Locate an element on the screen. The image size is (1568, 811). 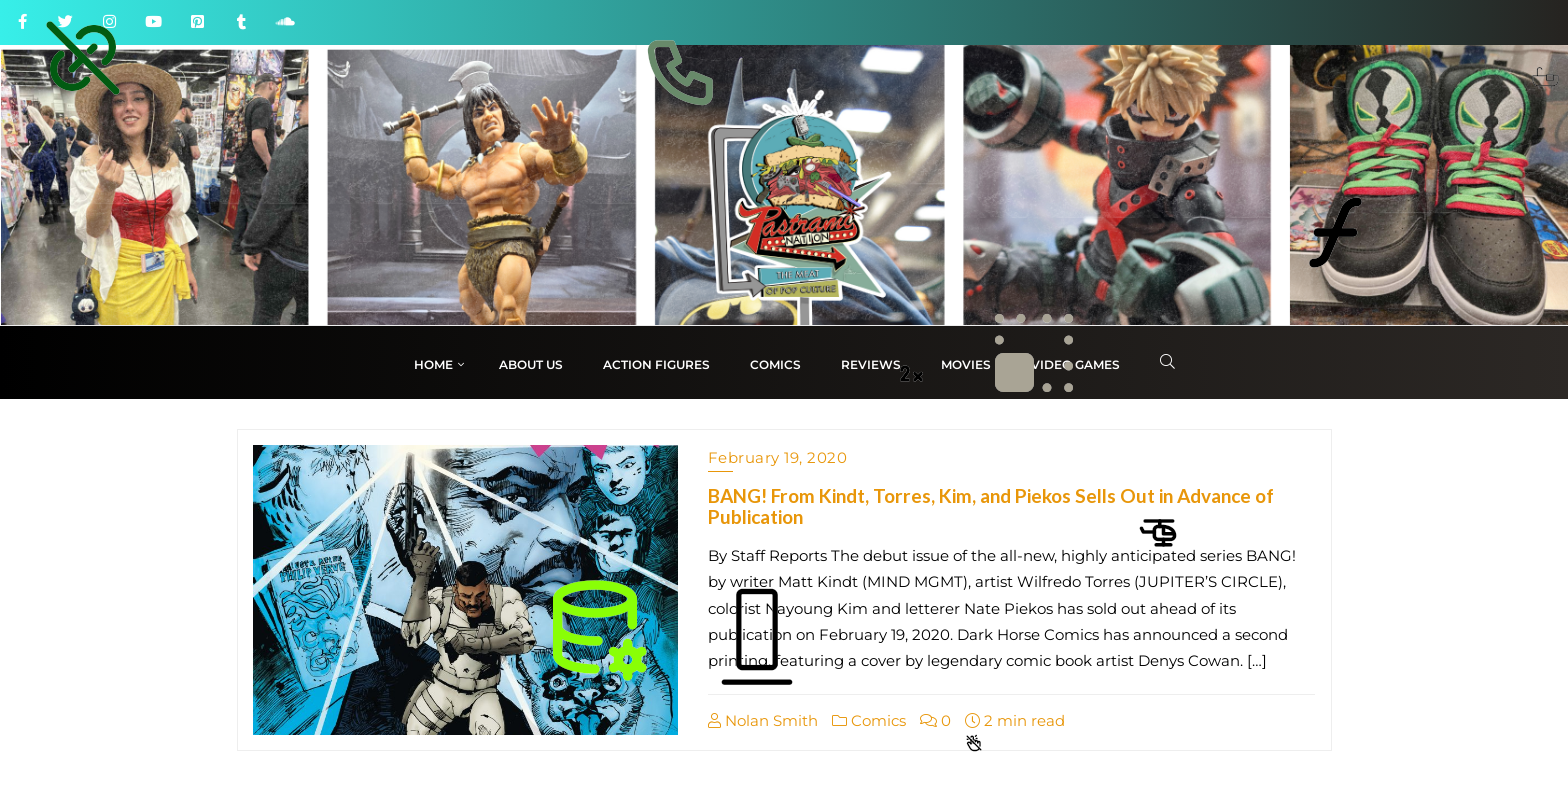
indicates florin currency or Dutch guilder symbol is located at coordinates (1335, 232).